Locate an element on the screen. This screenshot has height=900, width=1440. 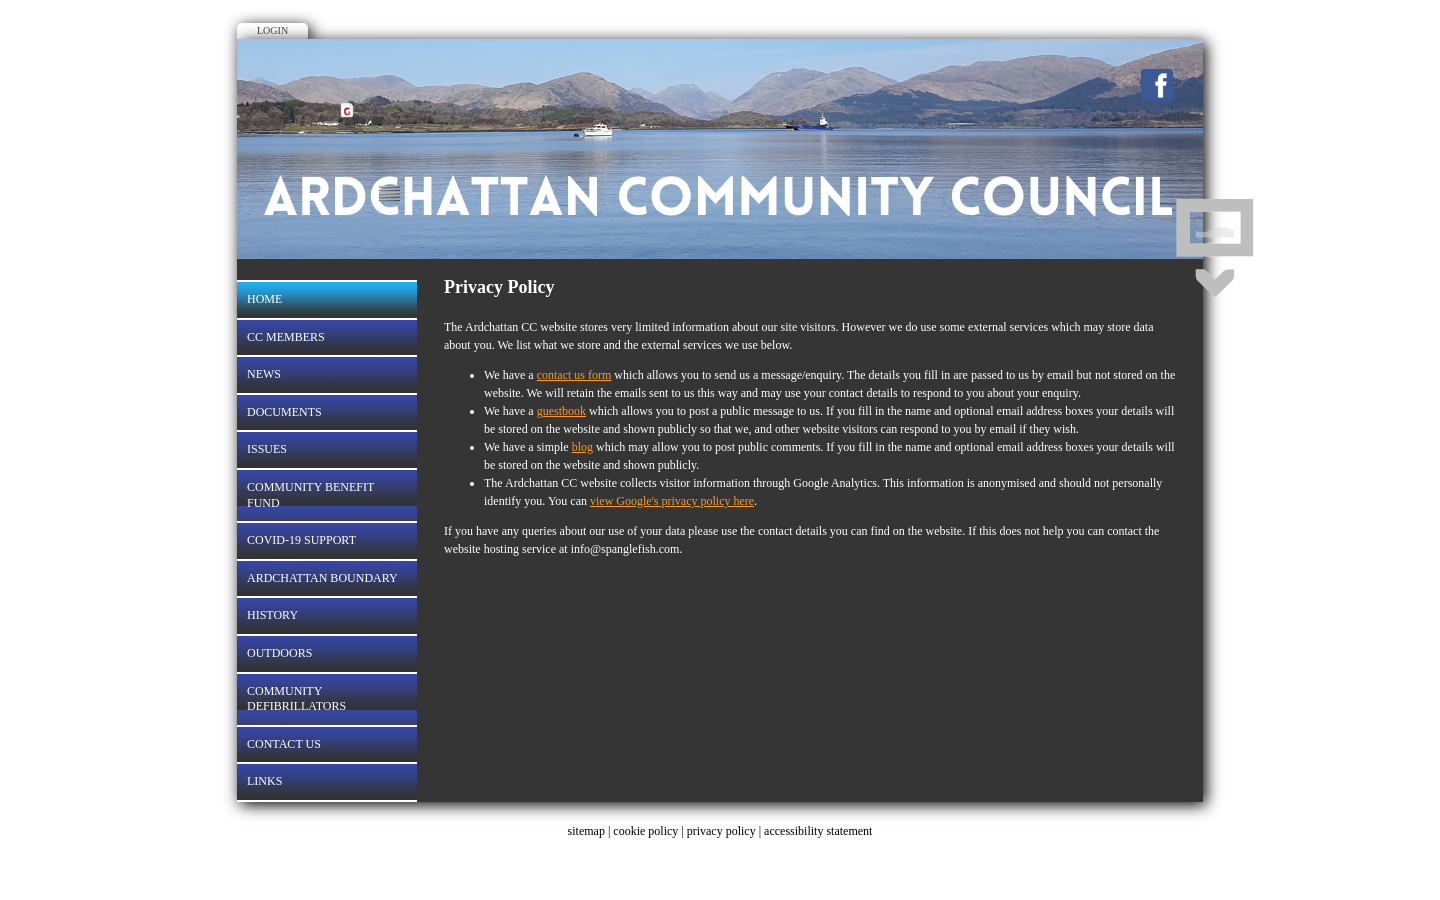
a G-code file used for CNC or 3D printing instructions is located at coordinates (347, 110).